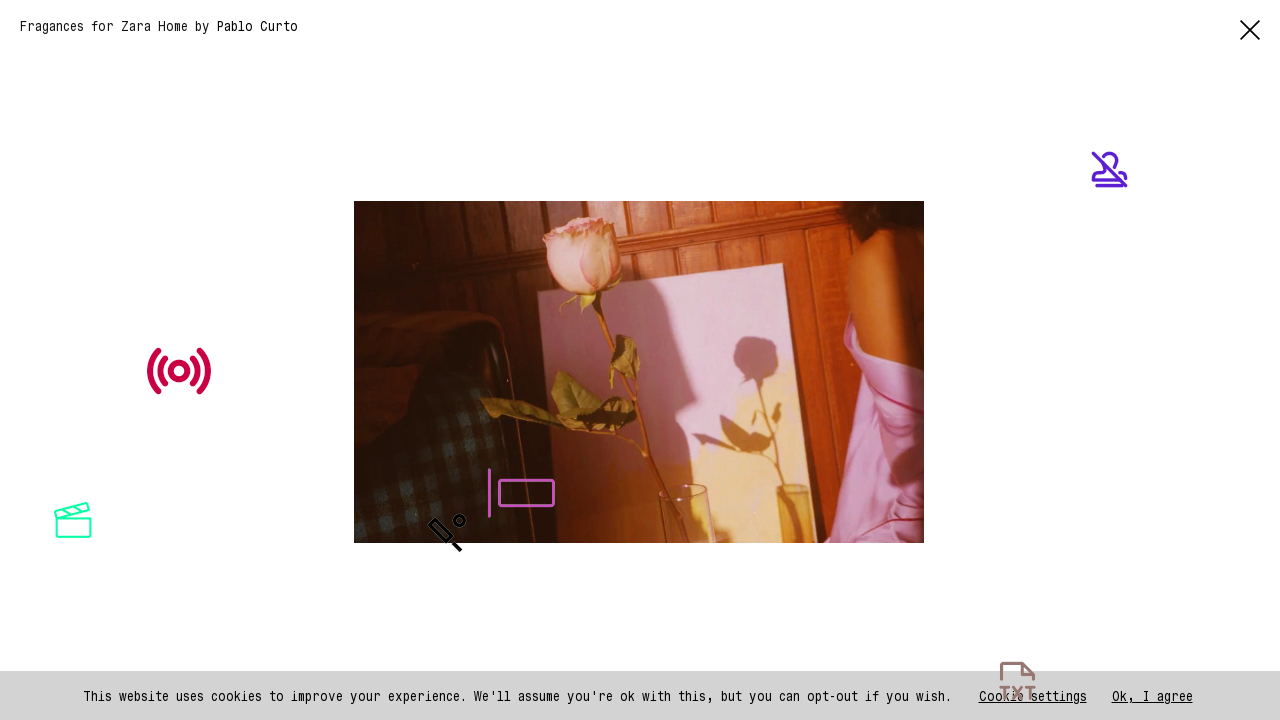 The height and width of the screenshot is (720, 1280). I want to click on access video or movie content, so click(73, 521).